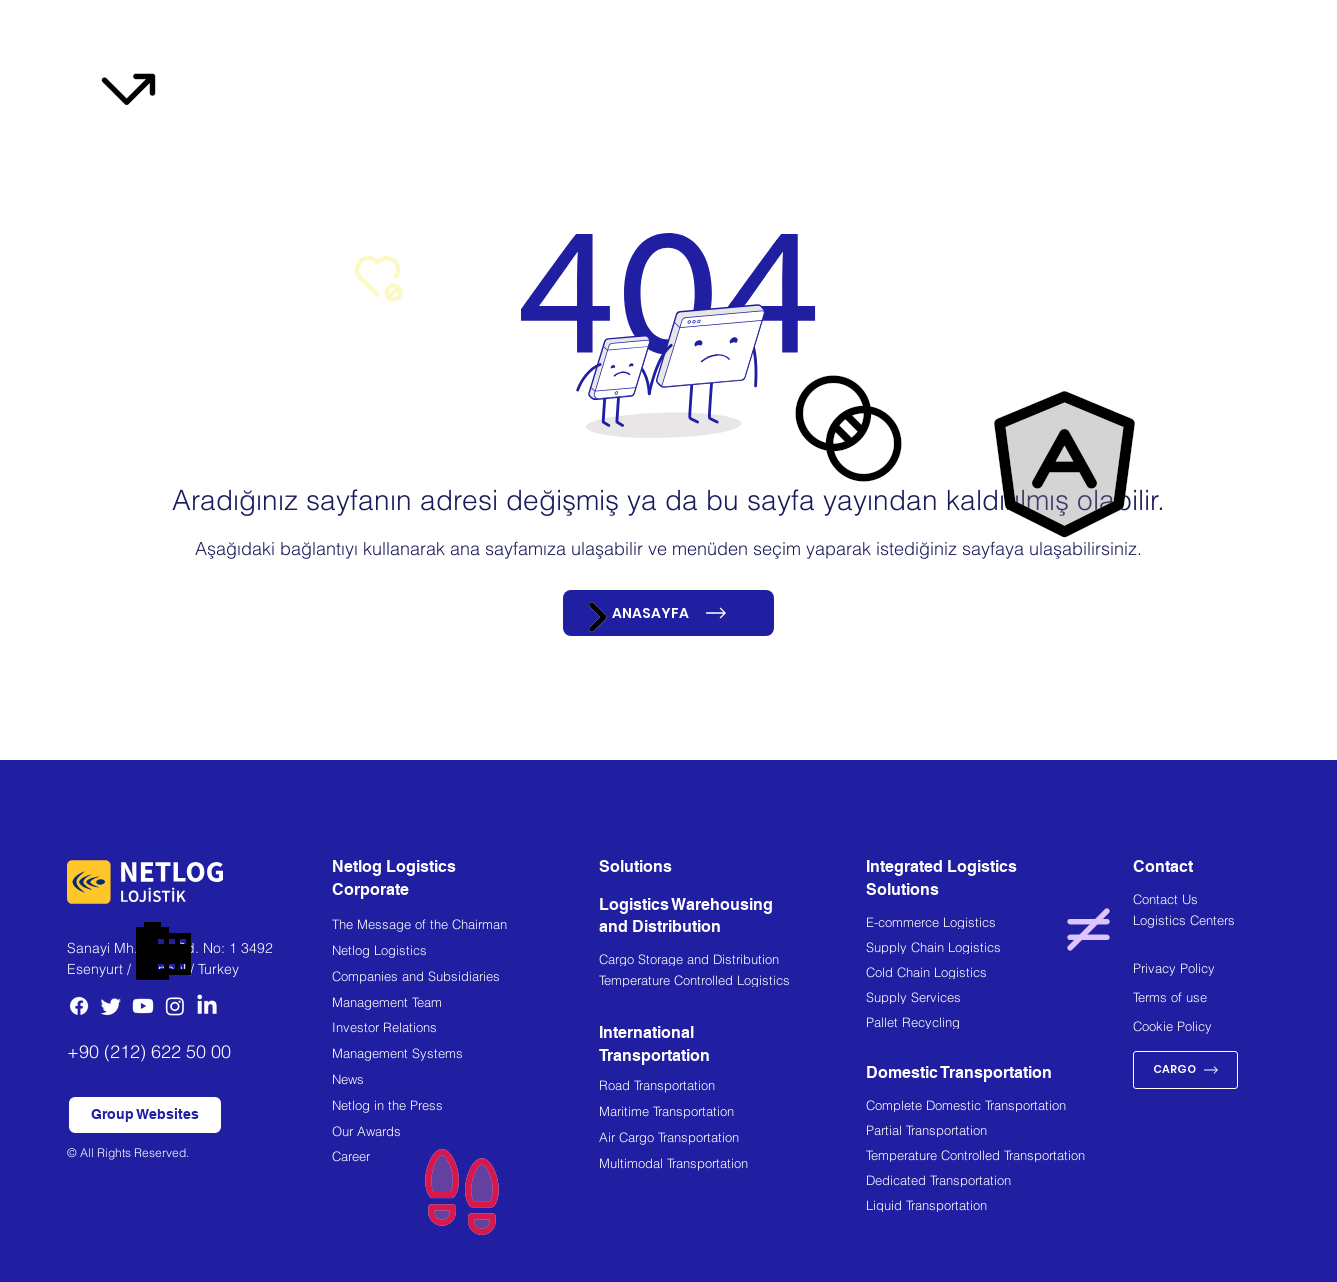 Image resolution: width=1337 pixels, height=1282 pixels. I want to click on Angular framework logo, so click(1064, 461).